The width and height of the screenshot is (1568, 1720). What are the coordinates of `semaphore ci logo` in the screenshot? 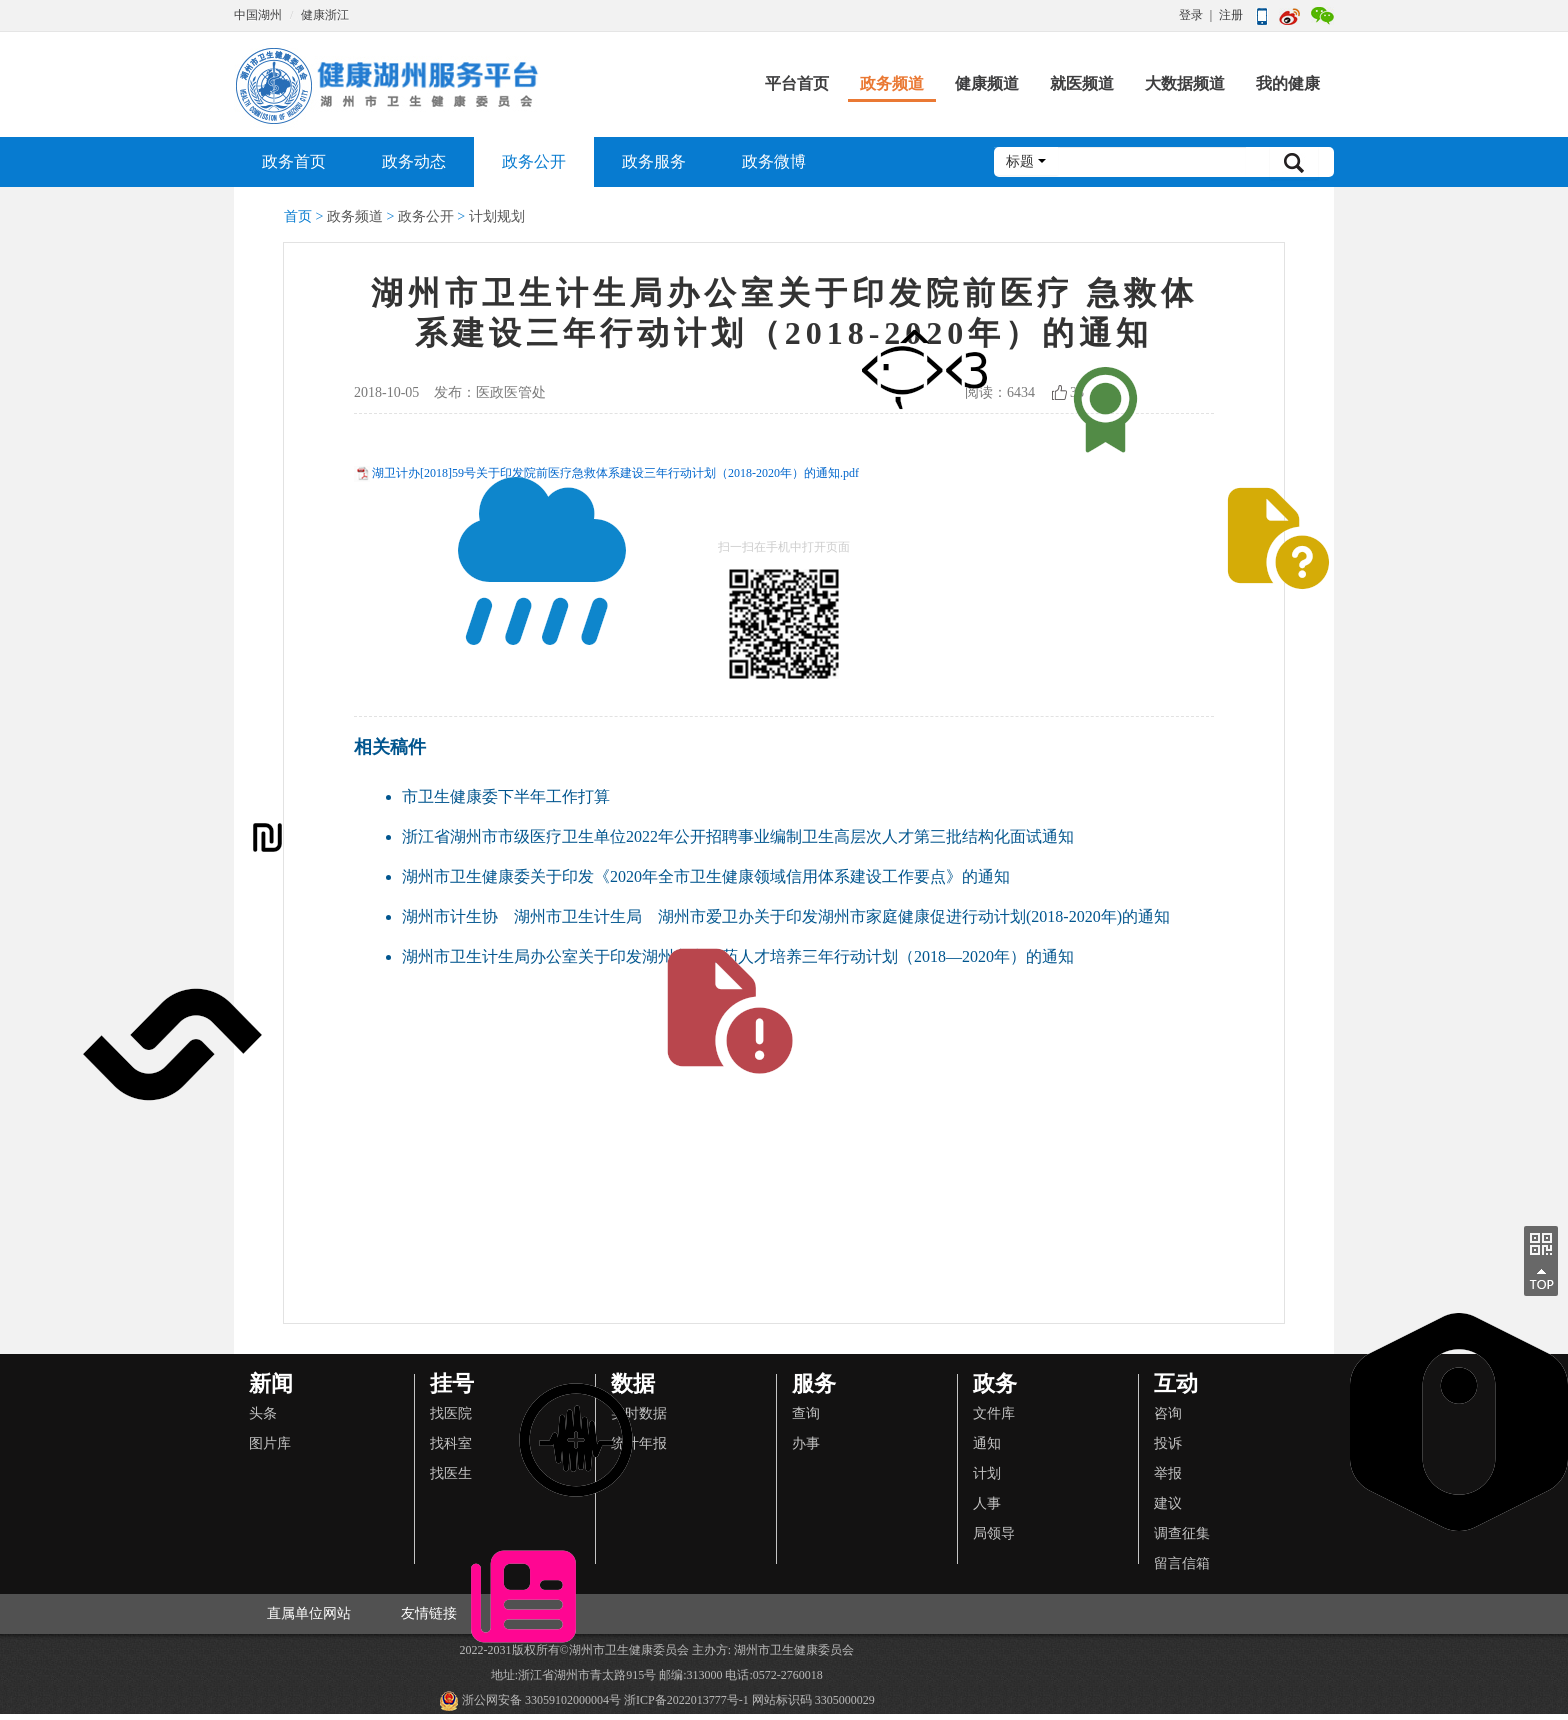 It's located at (172, 1044).